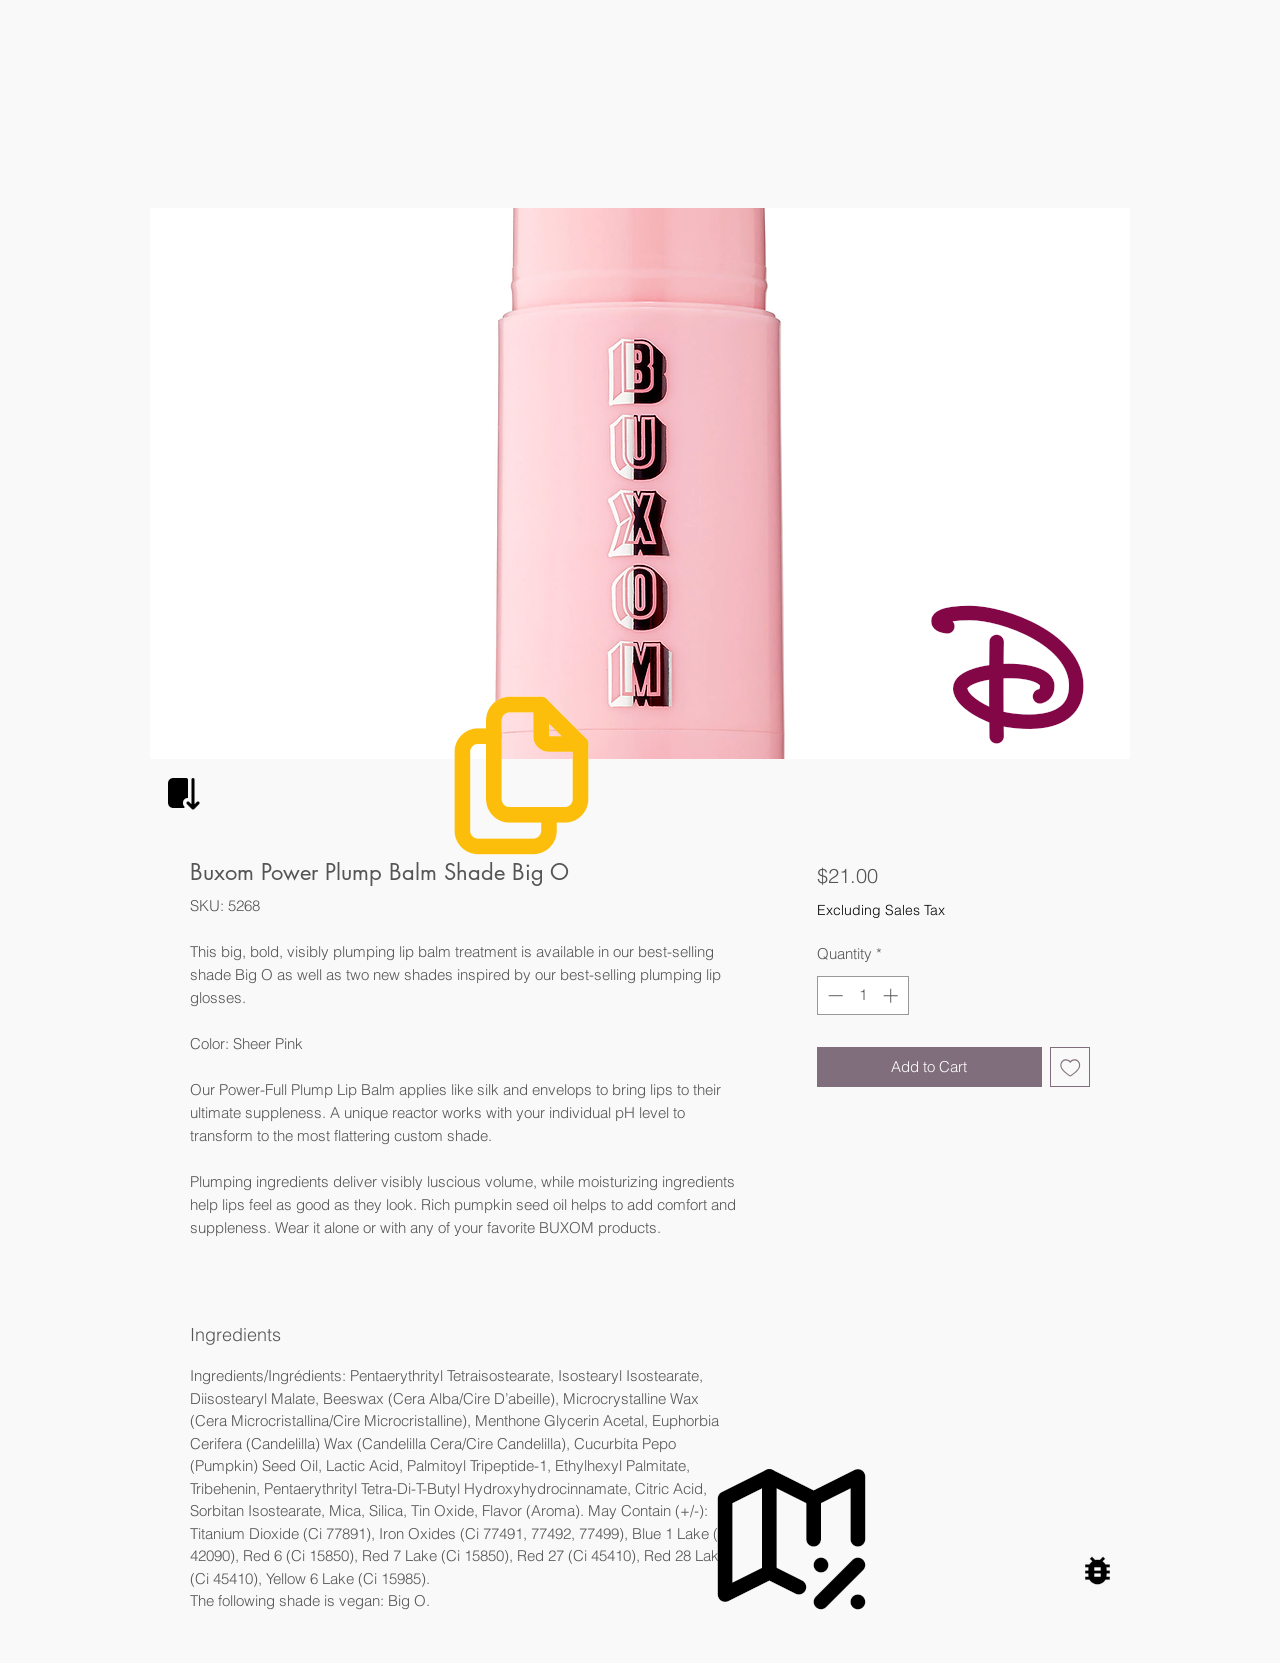 The image size is (1280, 1663). Describe the element at coordinates (183, 793) in the screenshot. I see `auto-fit content to bottom of container` at that location.